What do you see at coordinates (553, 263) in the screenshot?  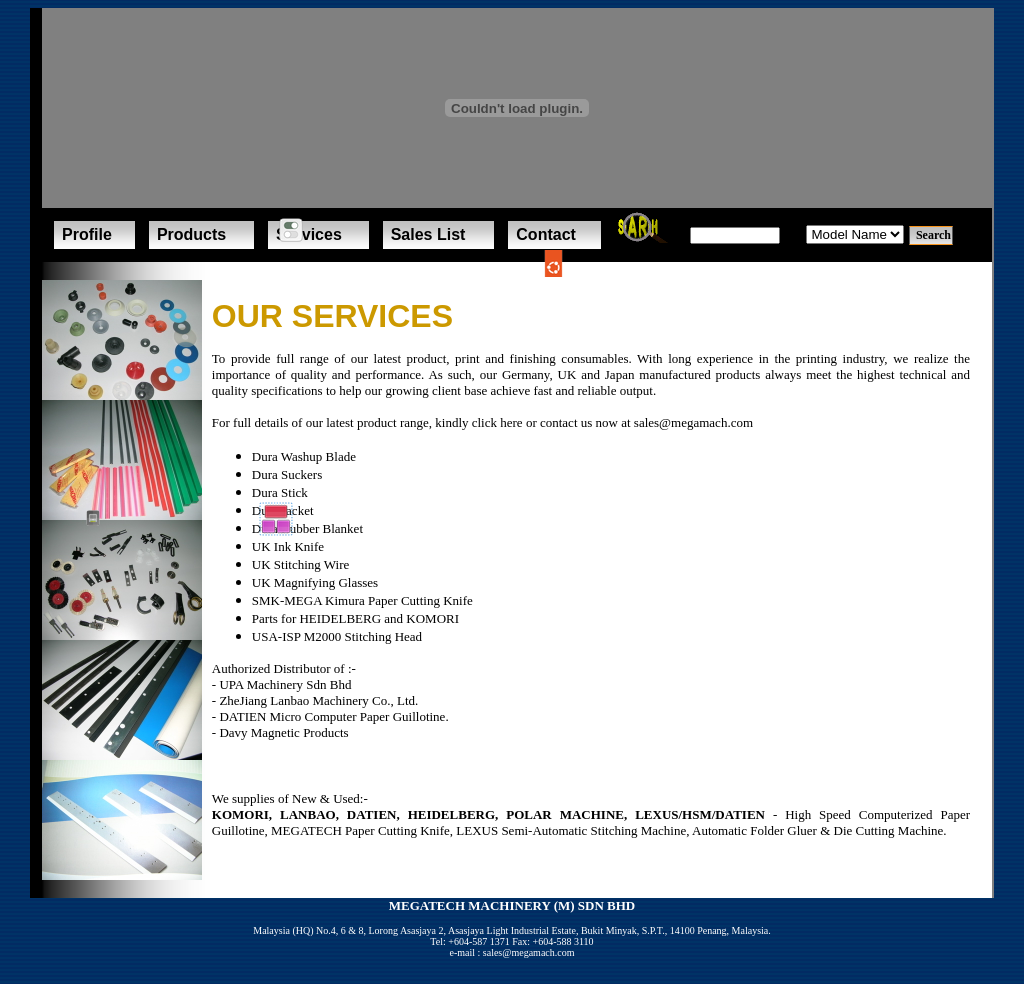 I see `open the ubuntu system menu` at bounding box center [553, 263].